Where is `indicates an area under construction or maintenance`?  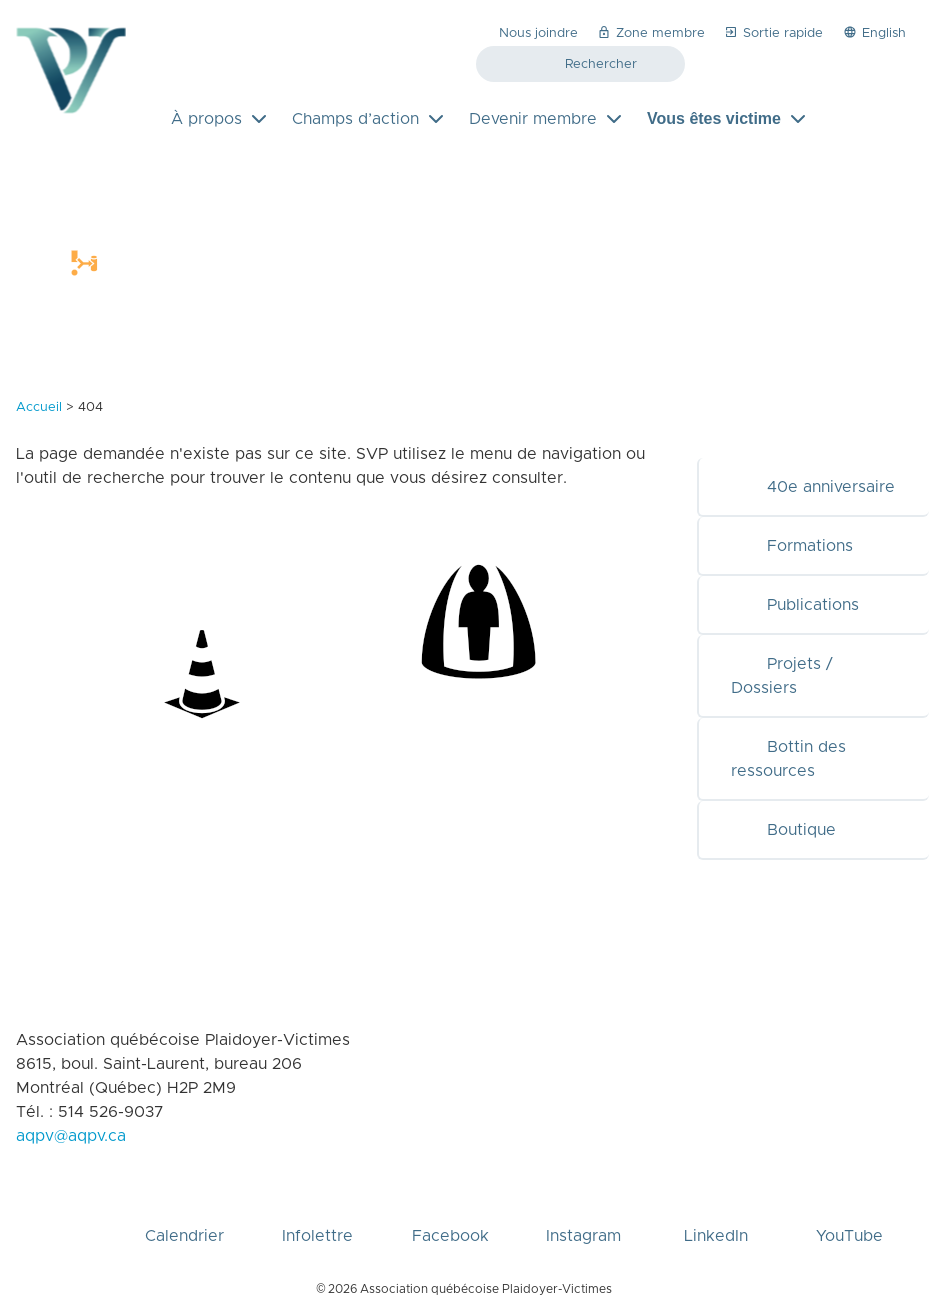
indicates an area under construction or maintenance is located at coordinates (202, 674).